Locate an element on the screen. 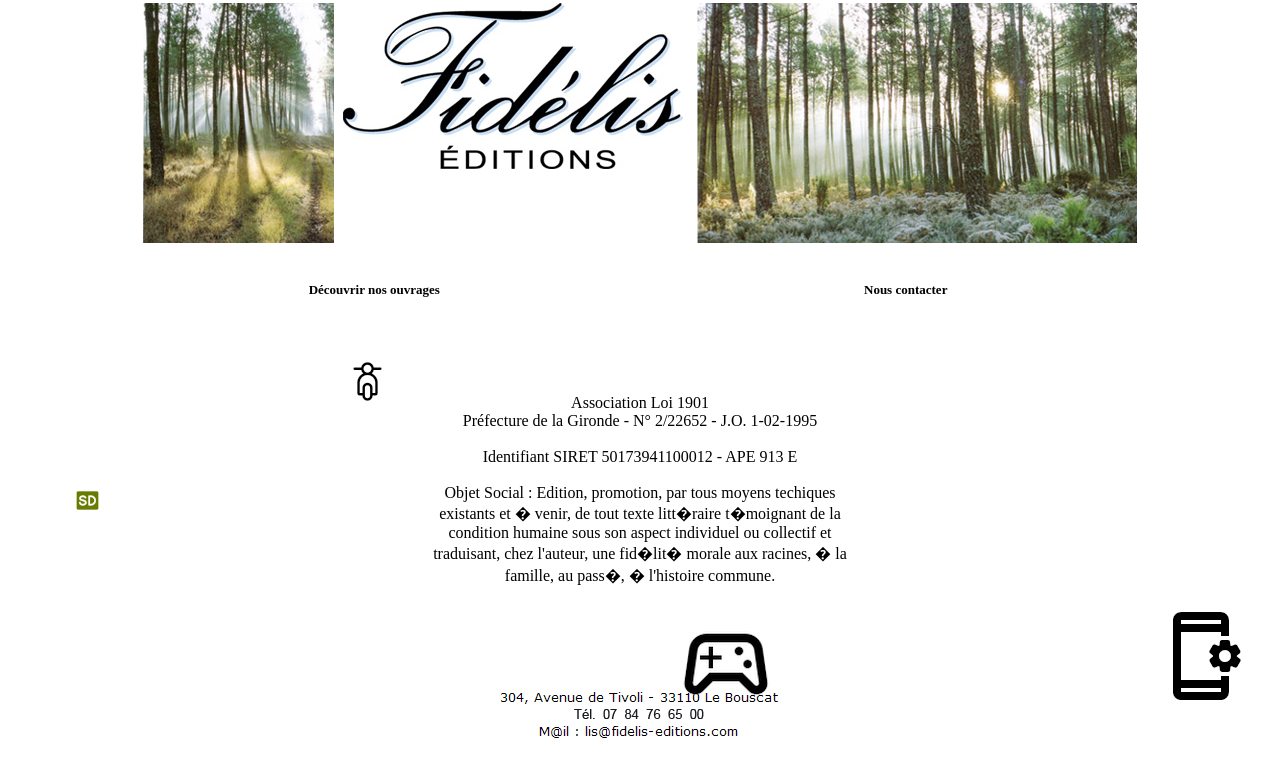 This screenshot has height=759, width=1280. access app settings is located at coordinates (1201, 656).